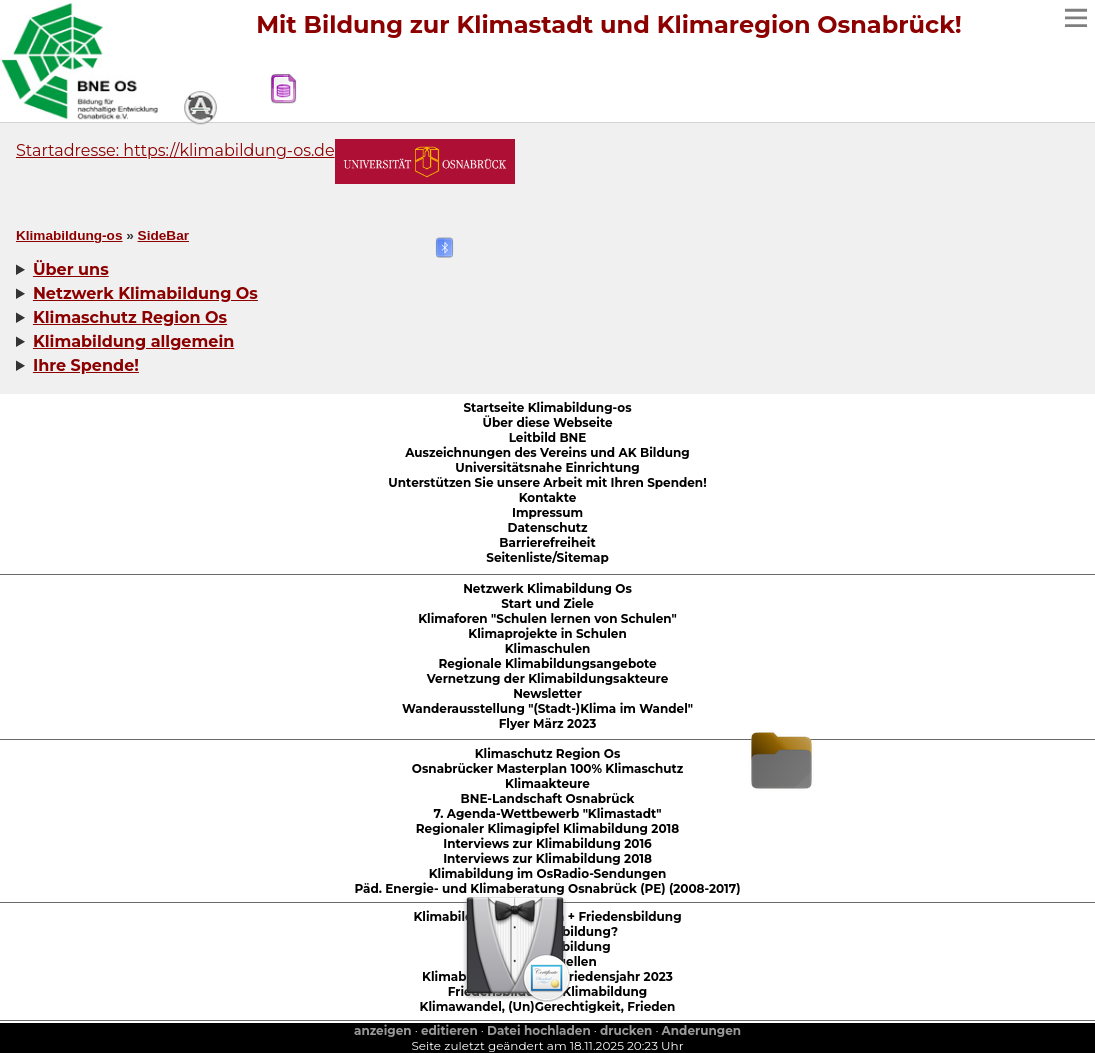 This screenshot has height=1053, width=1095. Describe the element at coordinates (515, 948) in the screenshot. I see `manage digital certificates and security credentials` at that location.